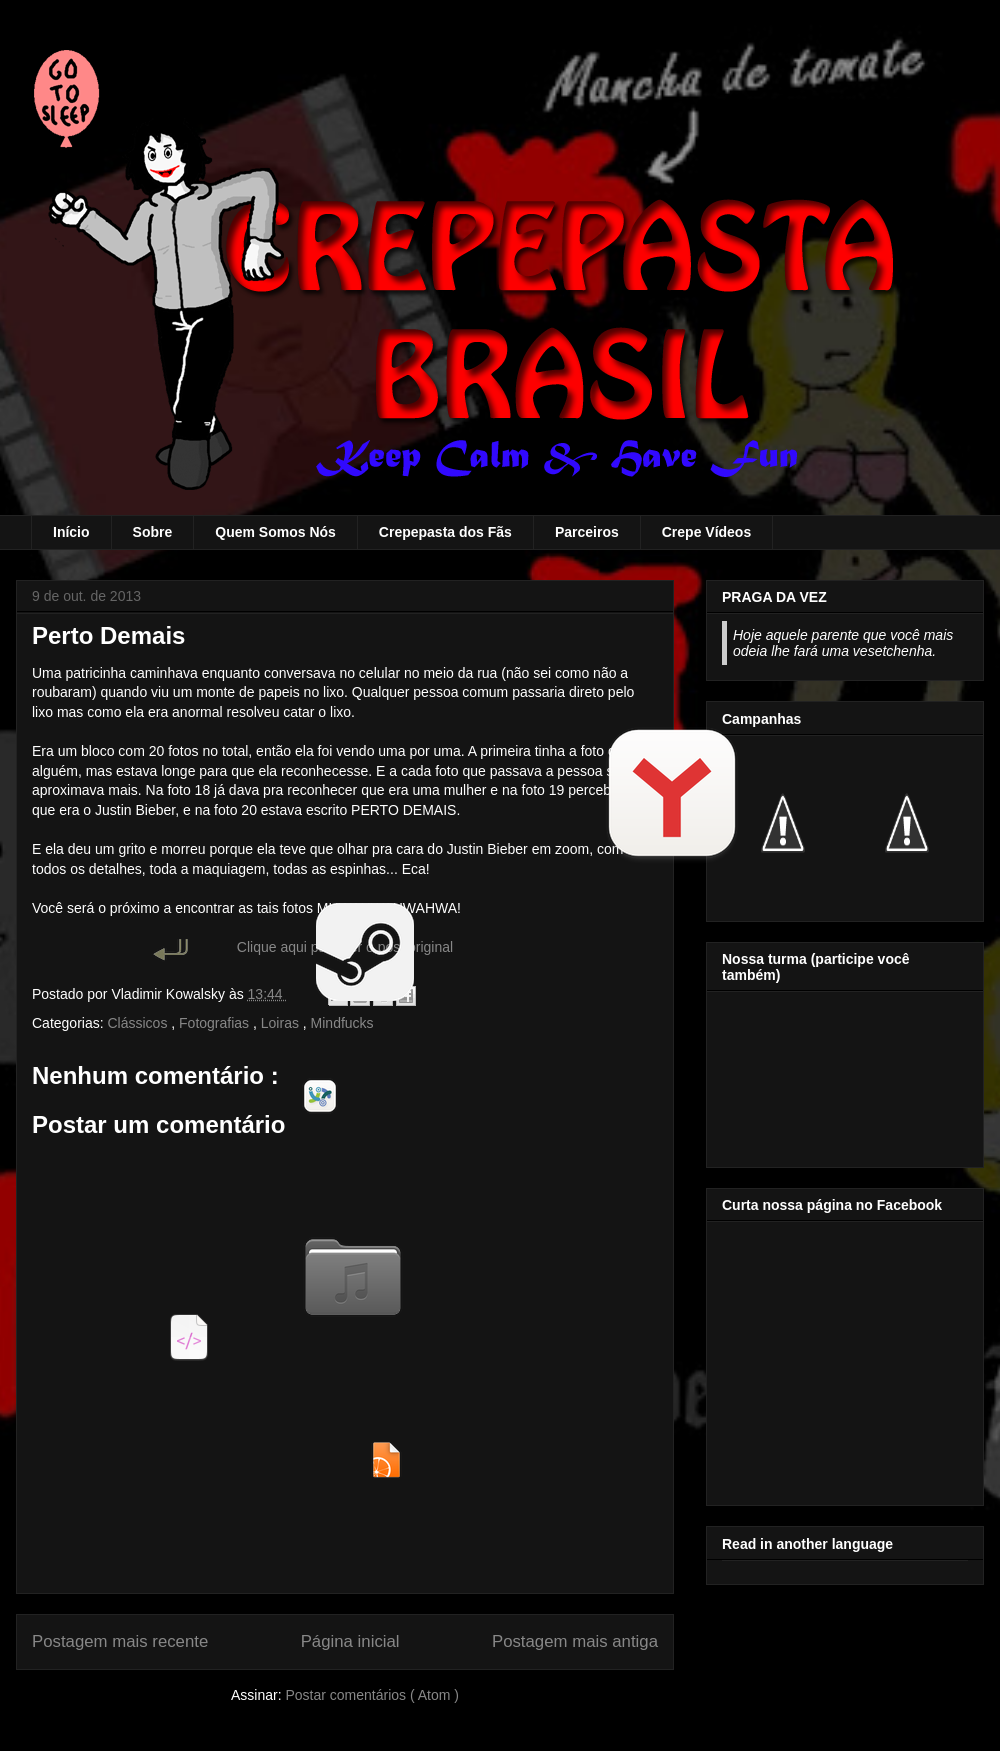 Image resolution: width=1000 pixels, height=1751 pixels. What do you see at coordinates (189, 1337) in the screenshot?
I see `an xml file type indicator` at bounding box center [189, 1337].